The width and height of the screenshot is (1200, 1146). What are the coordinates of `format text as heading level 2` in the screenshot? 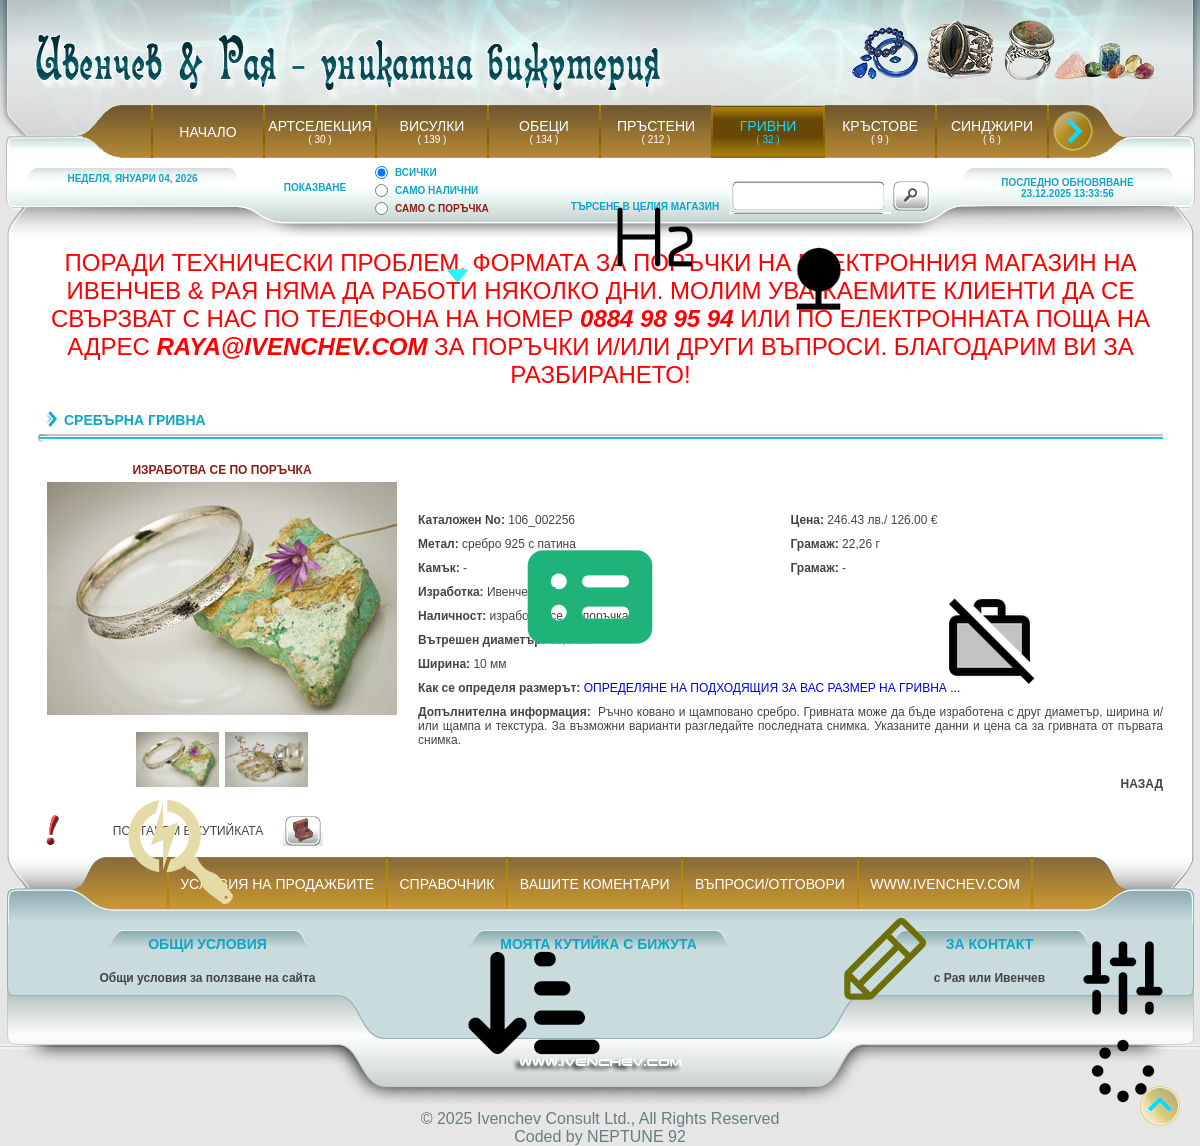 It's located at (655, 237).